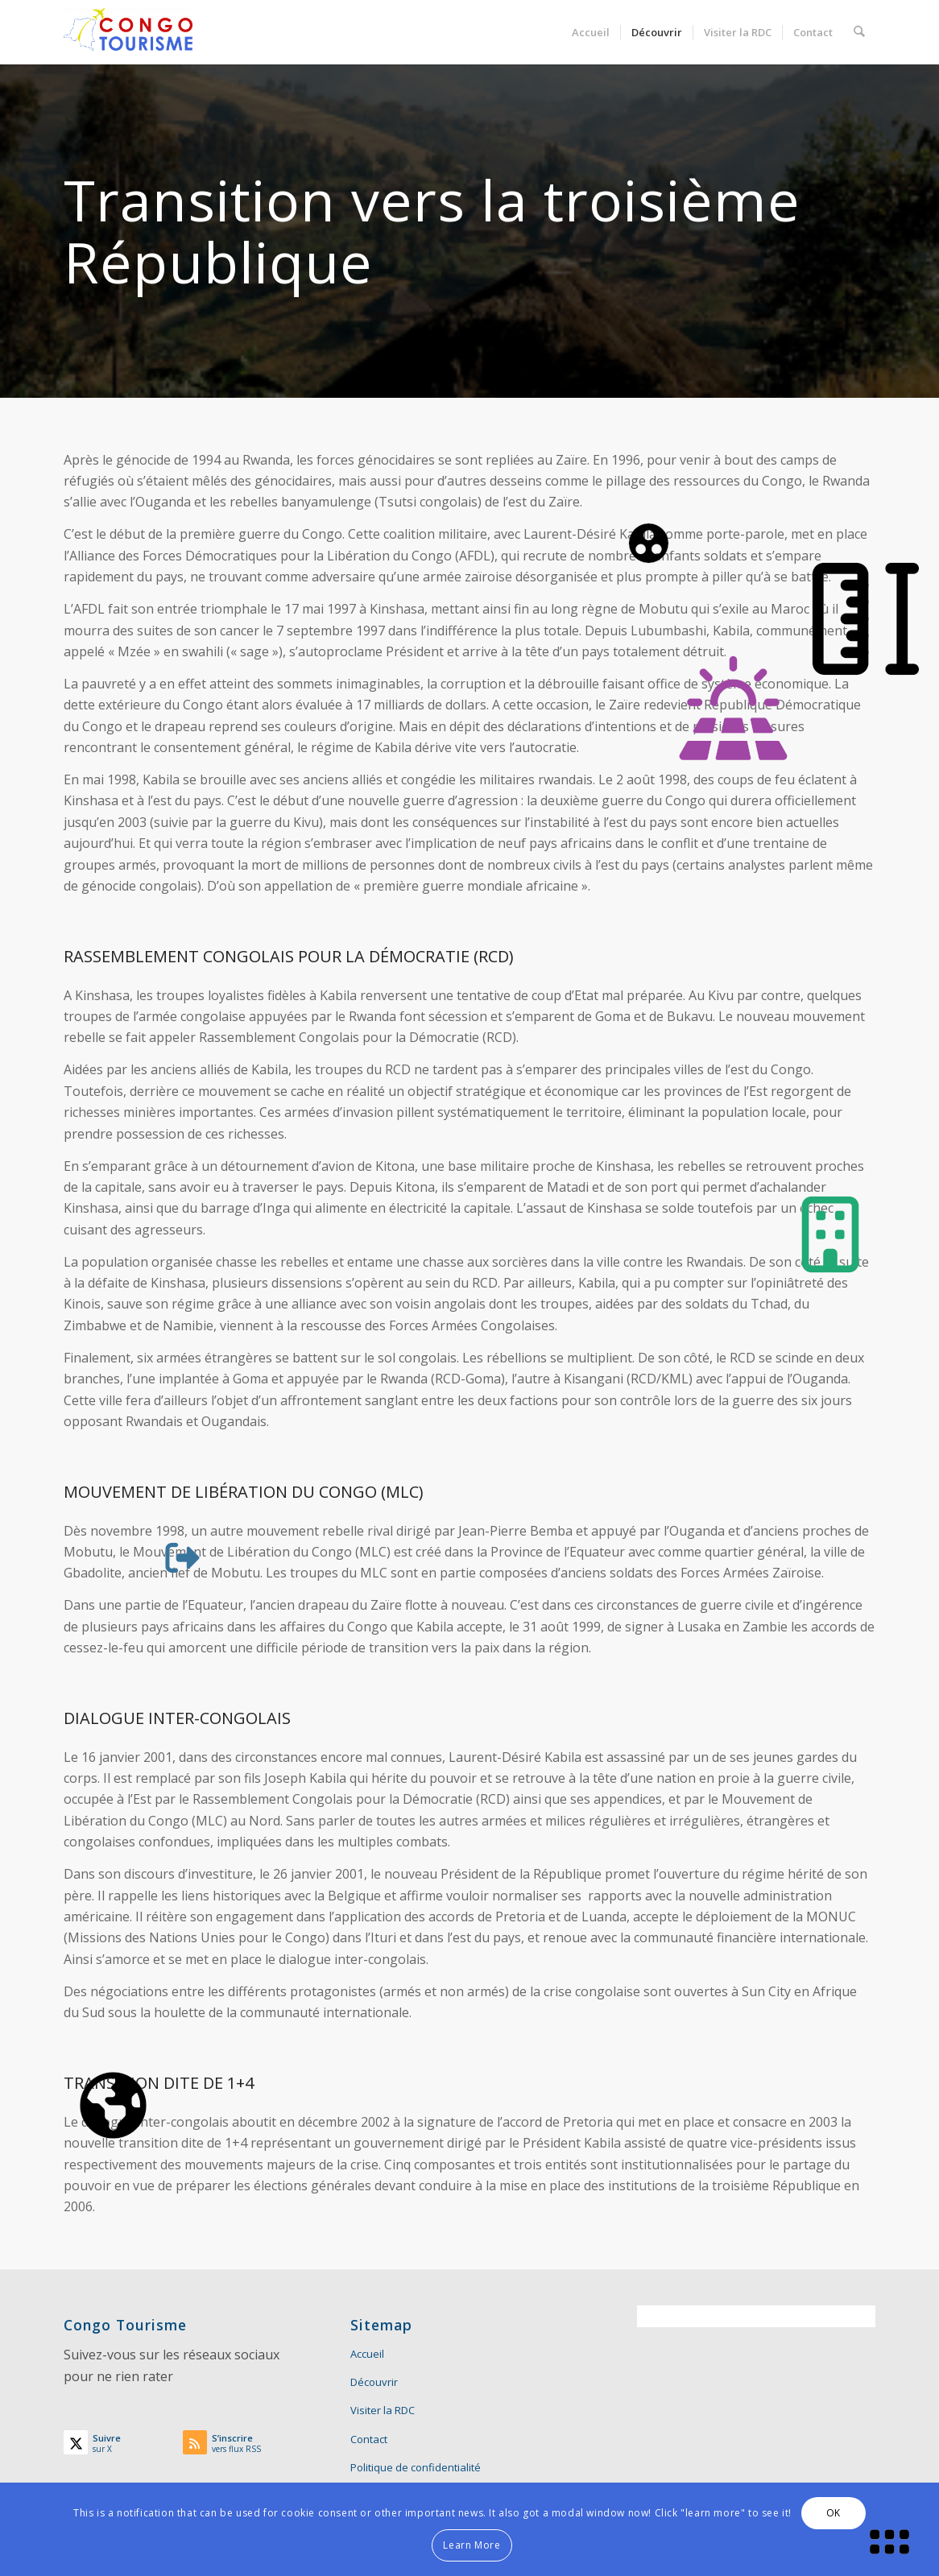  I want to click on switch to global or worldwide view, so click(113, 2105).